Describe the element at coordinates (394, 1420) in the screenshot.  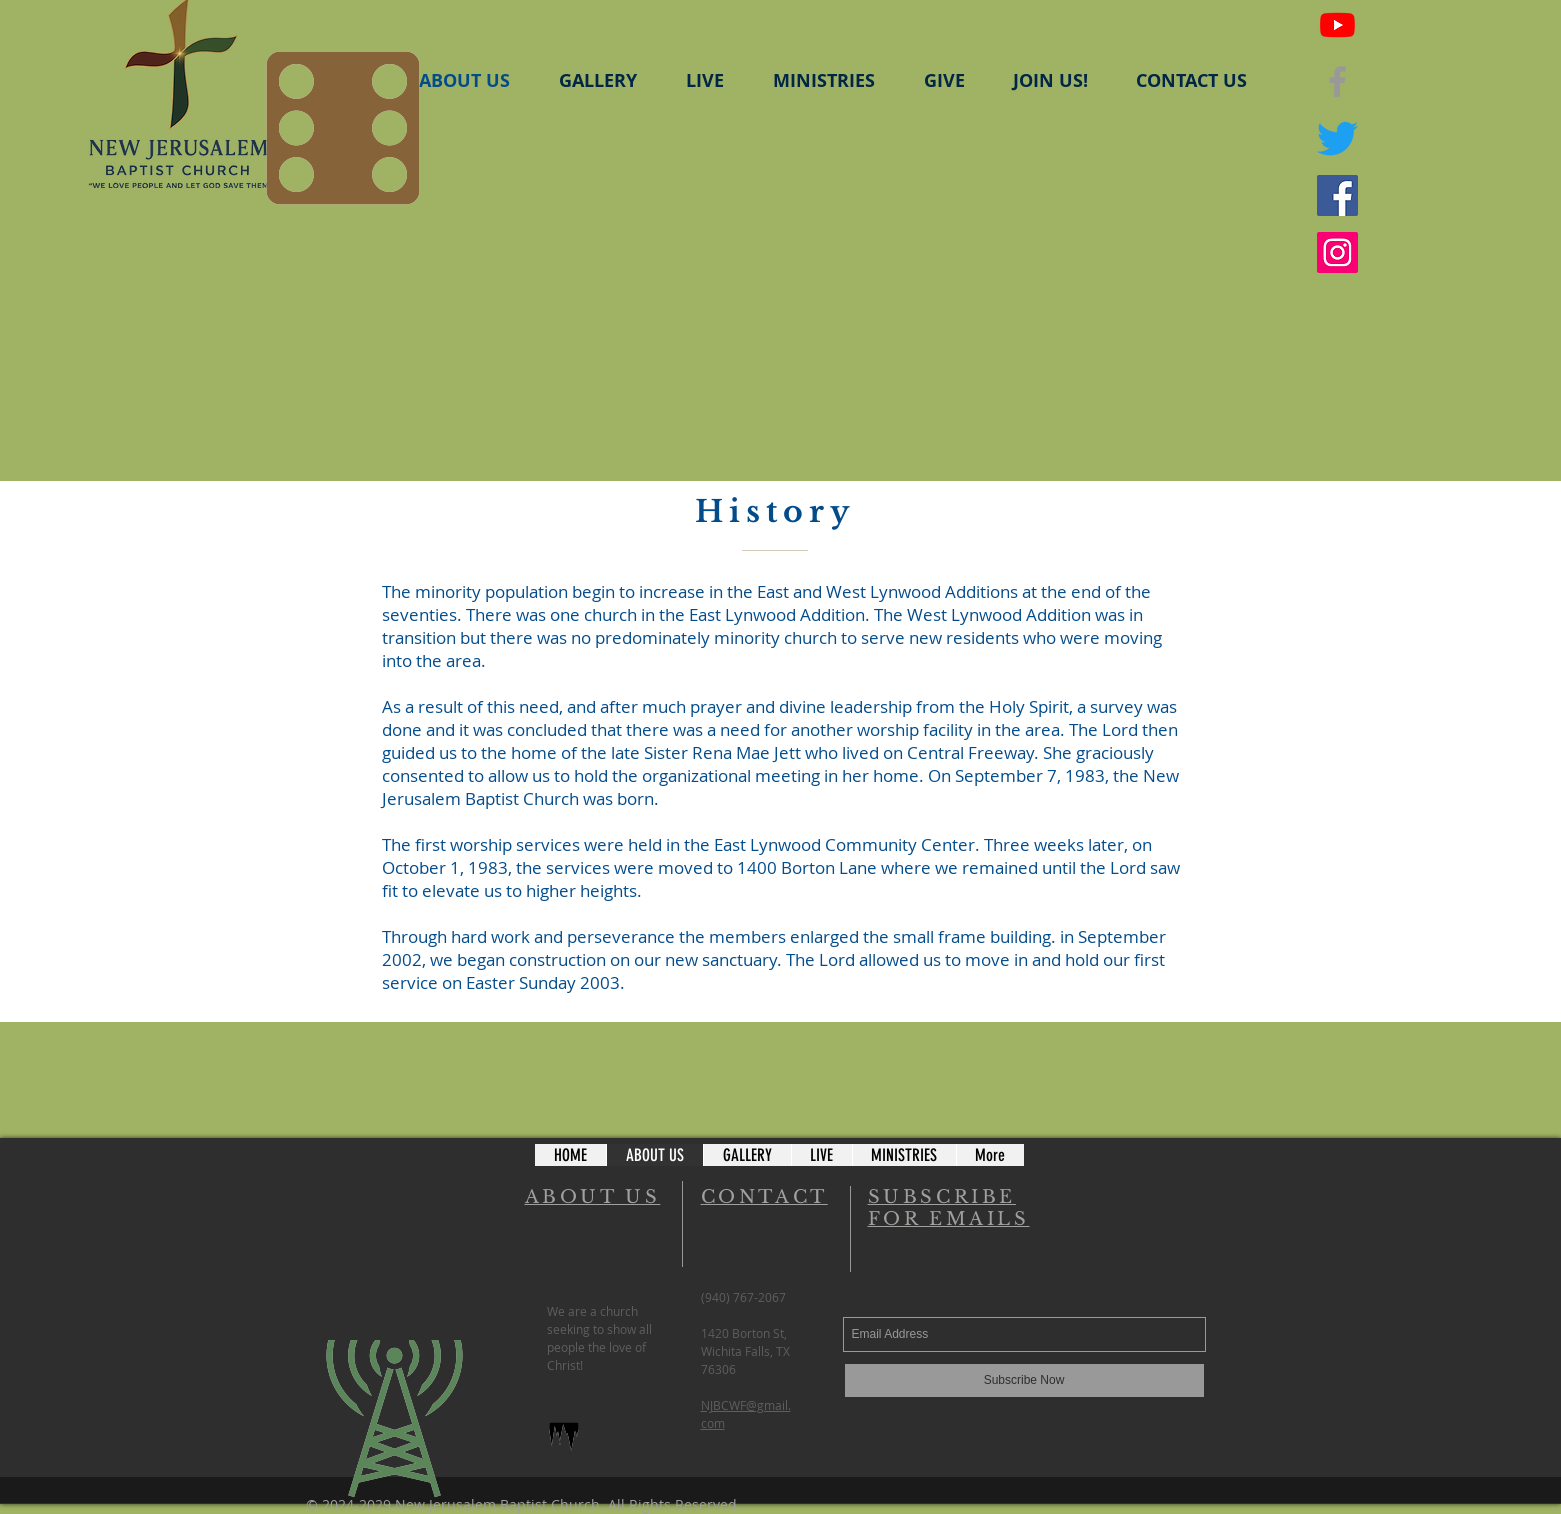
I see `broadcast or transmit a signal` at that location.